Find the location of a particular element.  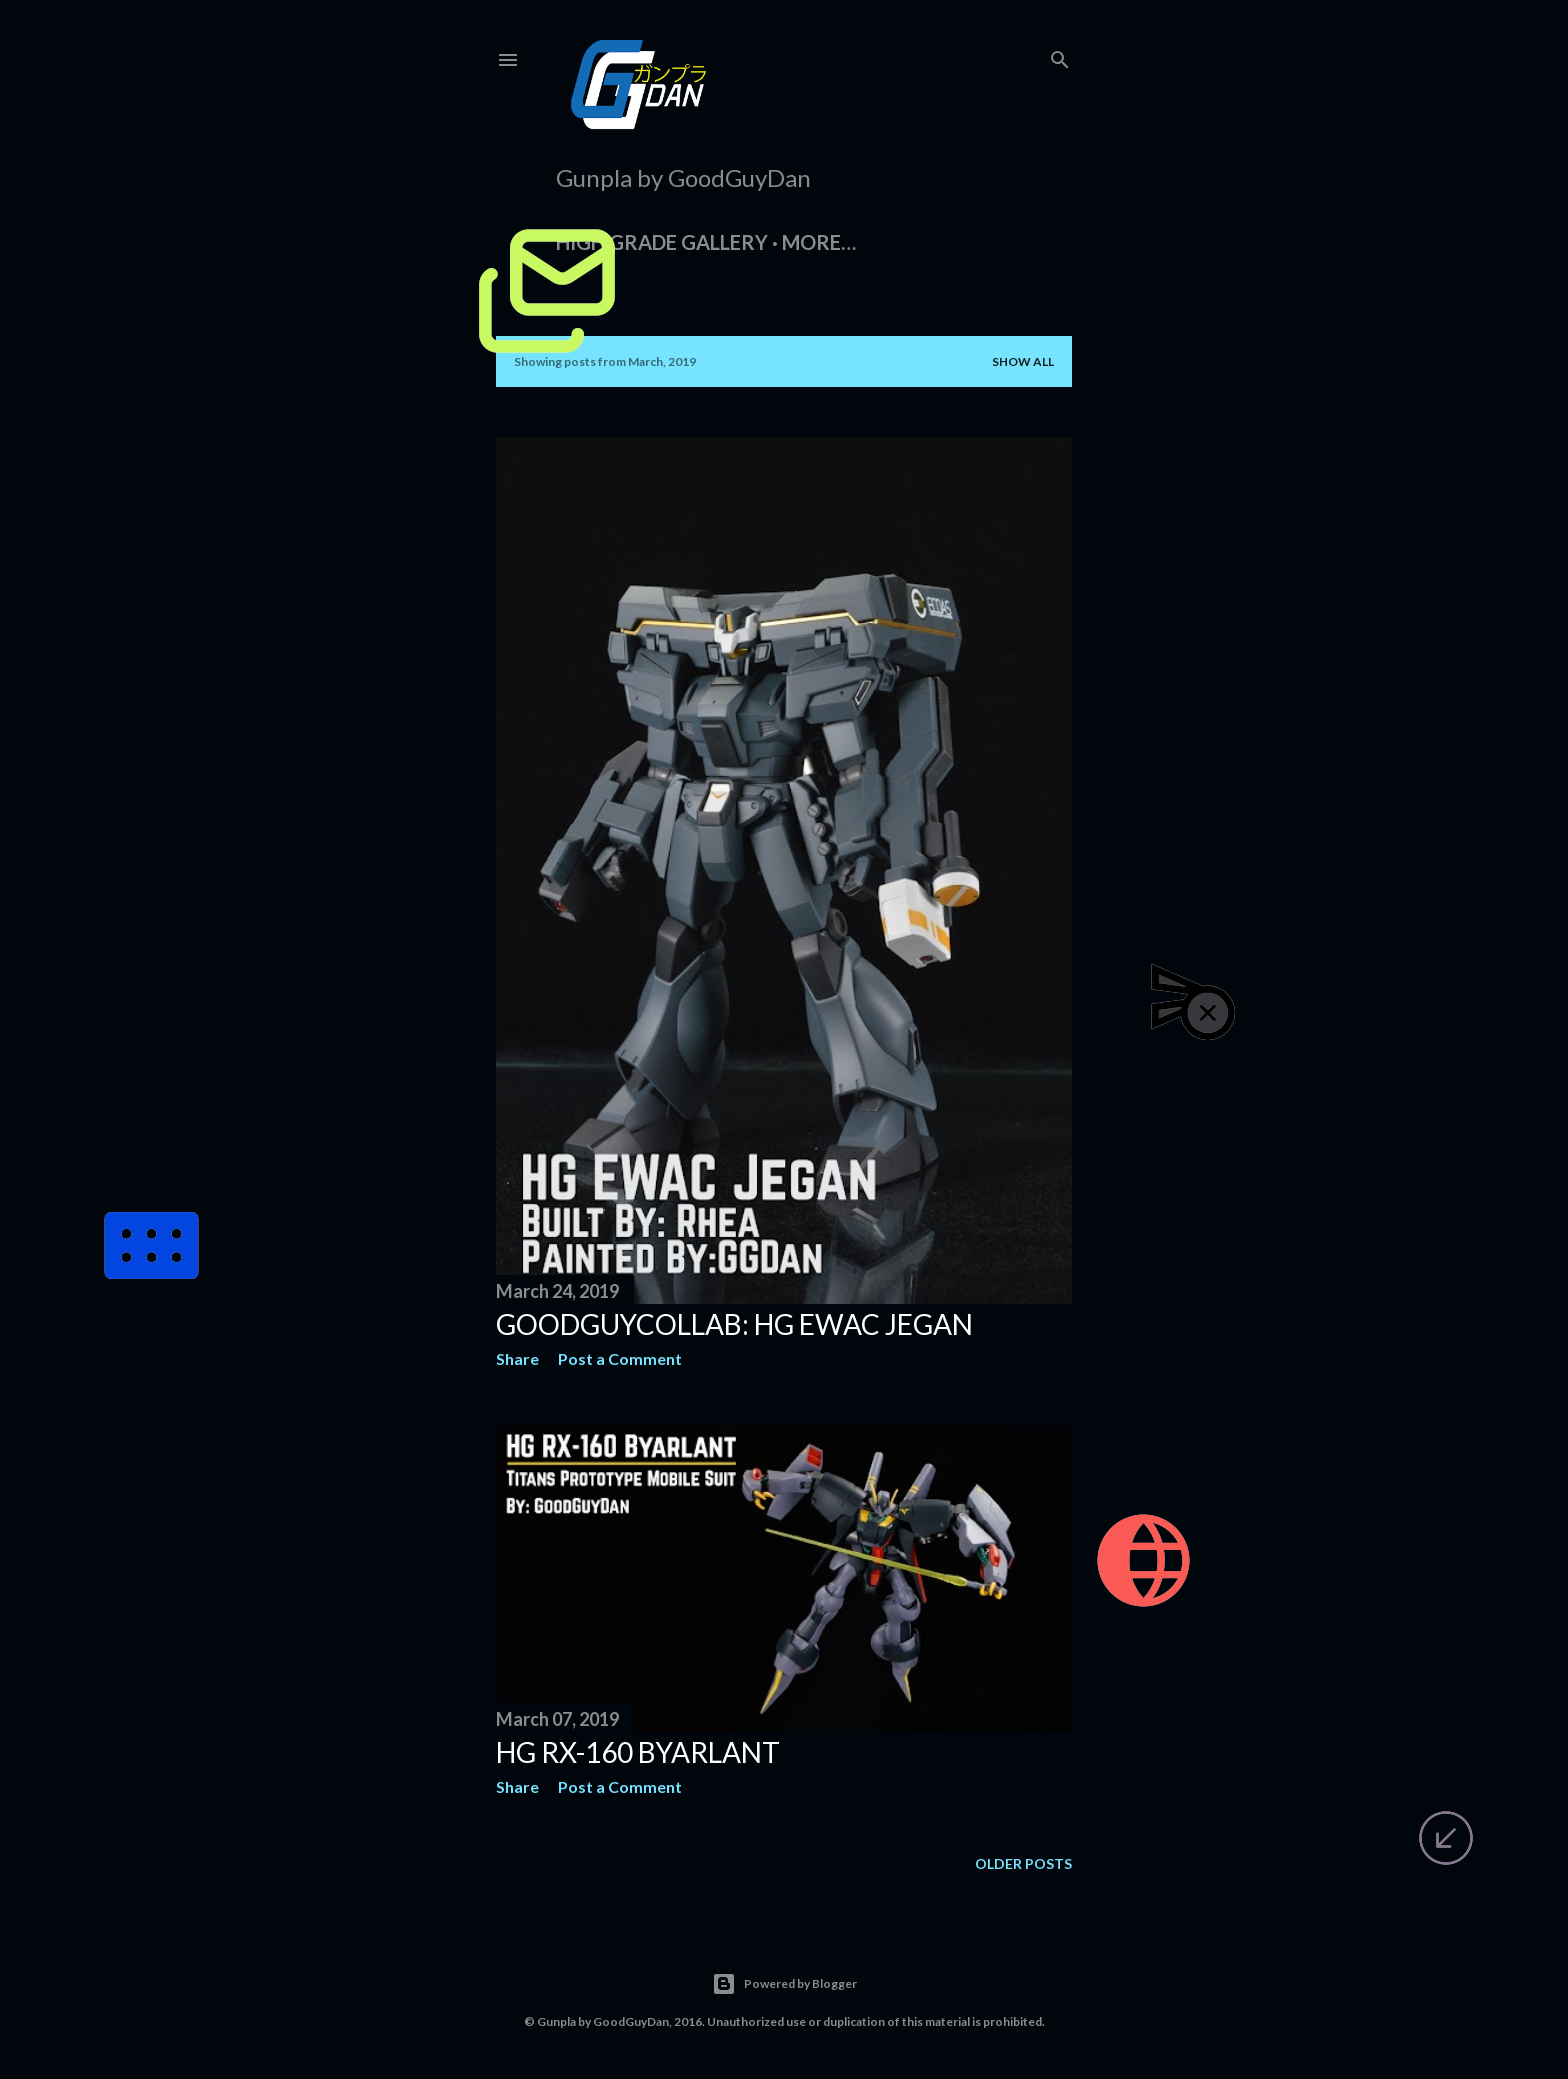

view all emails in inbox is located at coordinates (547, 291).